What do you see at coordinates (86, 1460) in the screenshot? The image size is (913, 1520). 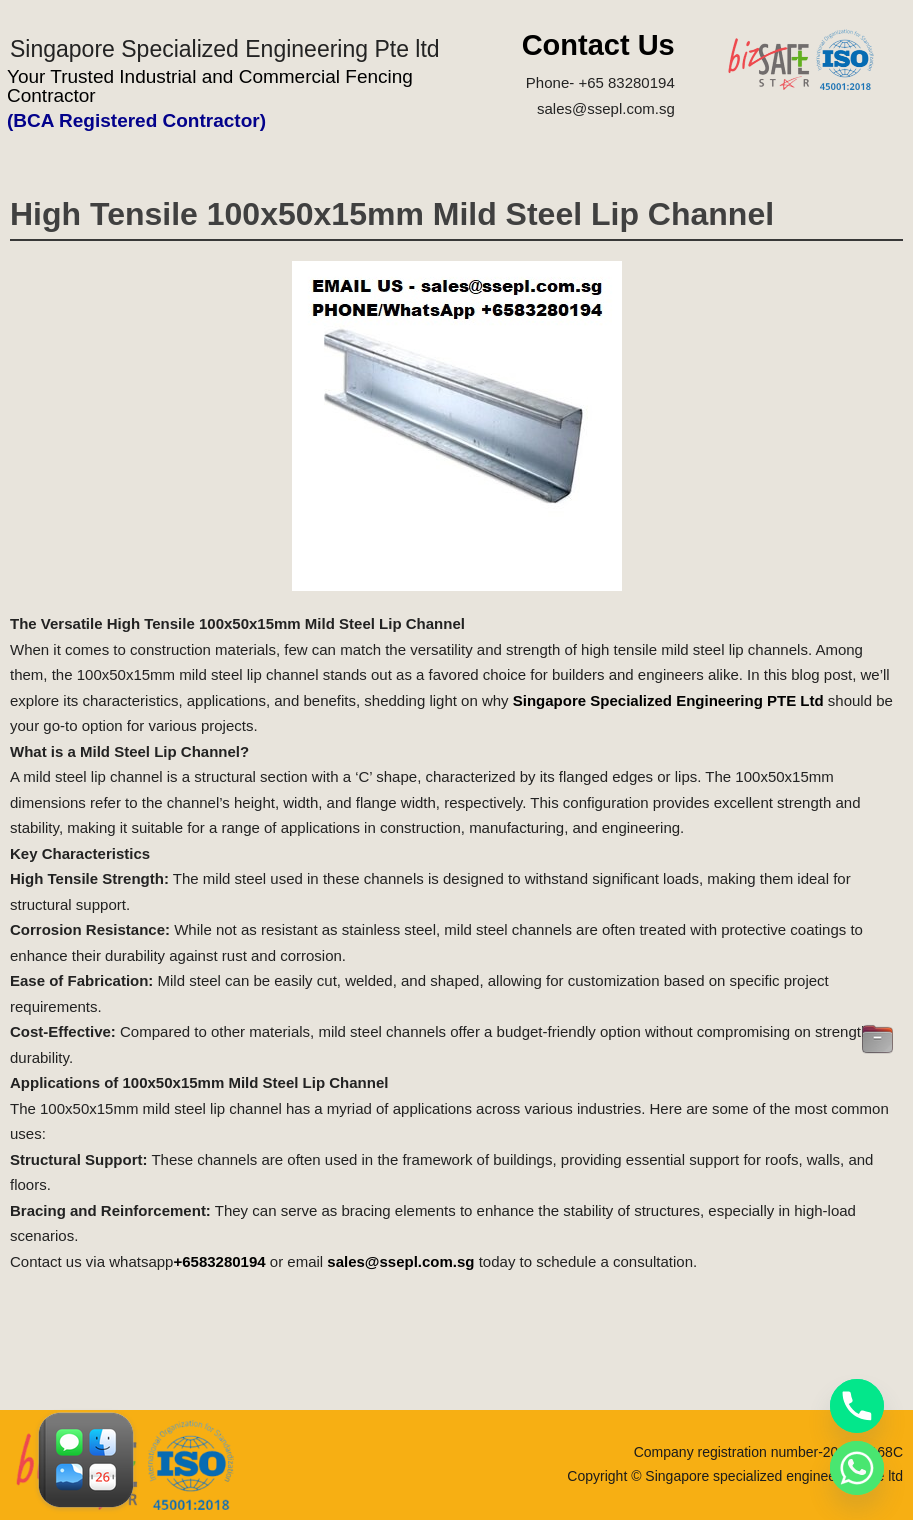 I see `preview and browse installed app icons` at bounding box center [86, 1460].